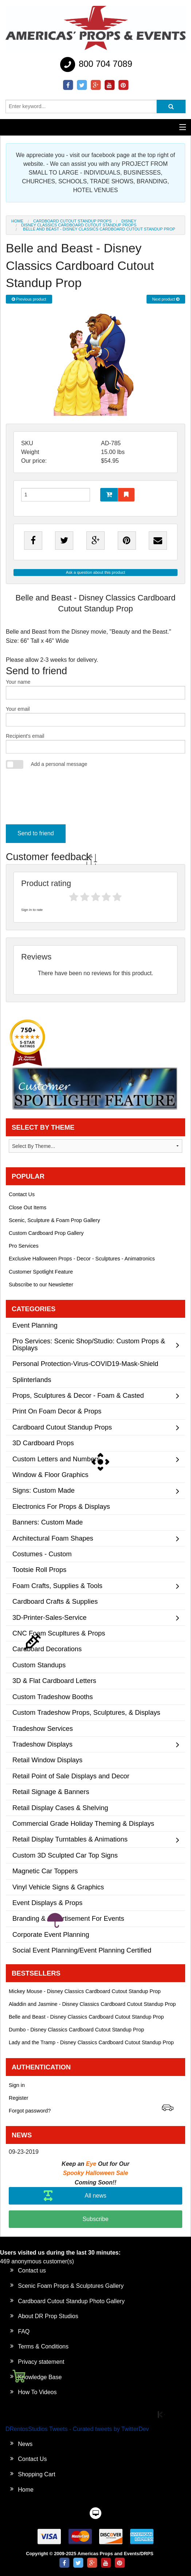 The width and height of the screenshot is (191, 2576). What do you see at coordinates (48, 2195) in the screenshot?
I see `adjust text width or horizontal spacing` at bounding box center [48, 2195].